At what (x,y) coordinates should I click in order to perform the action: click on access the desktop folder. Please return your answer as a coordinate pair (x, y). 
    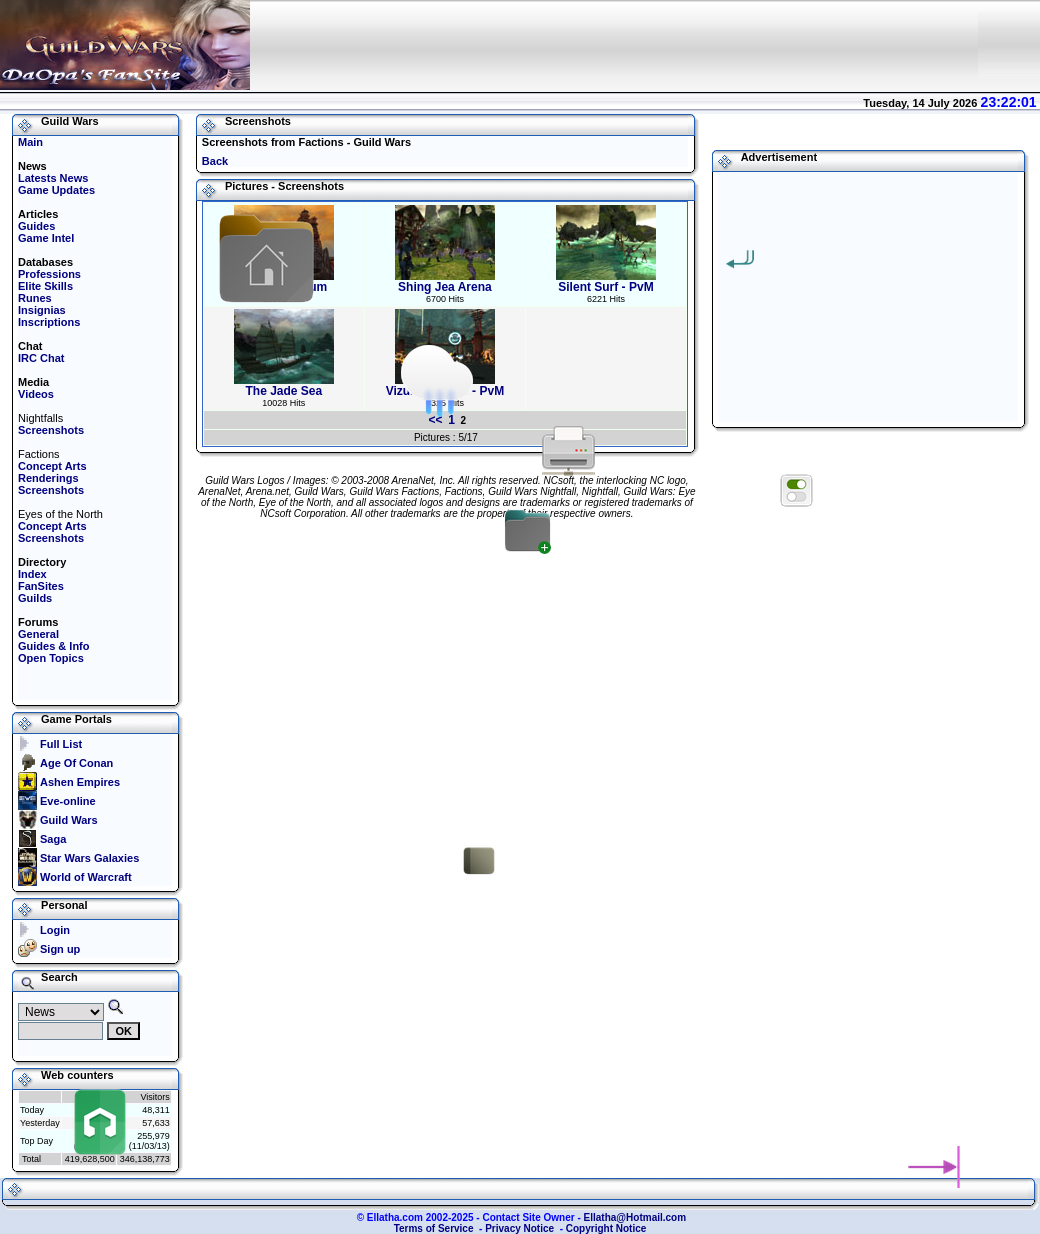
    Looking at the image, I should click on (479, 860).